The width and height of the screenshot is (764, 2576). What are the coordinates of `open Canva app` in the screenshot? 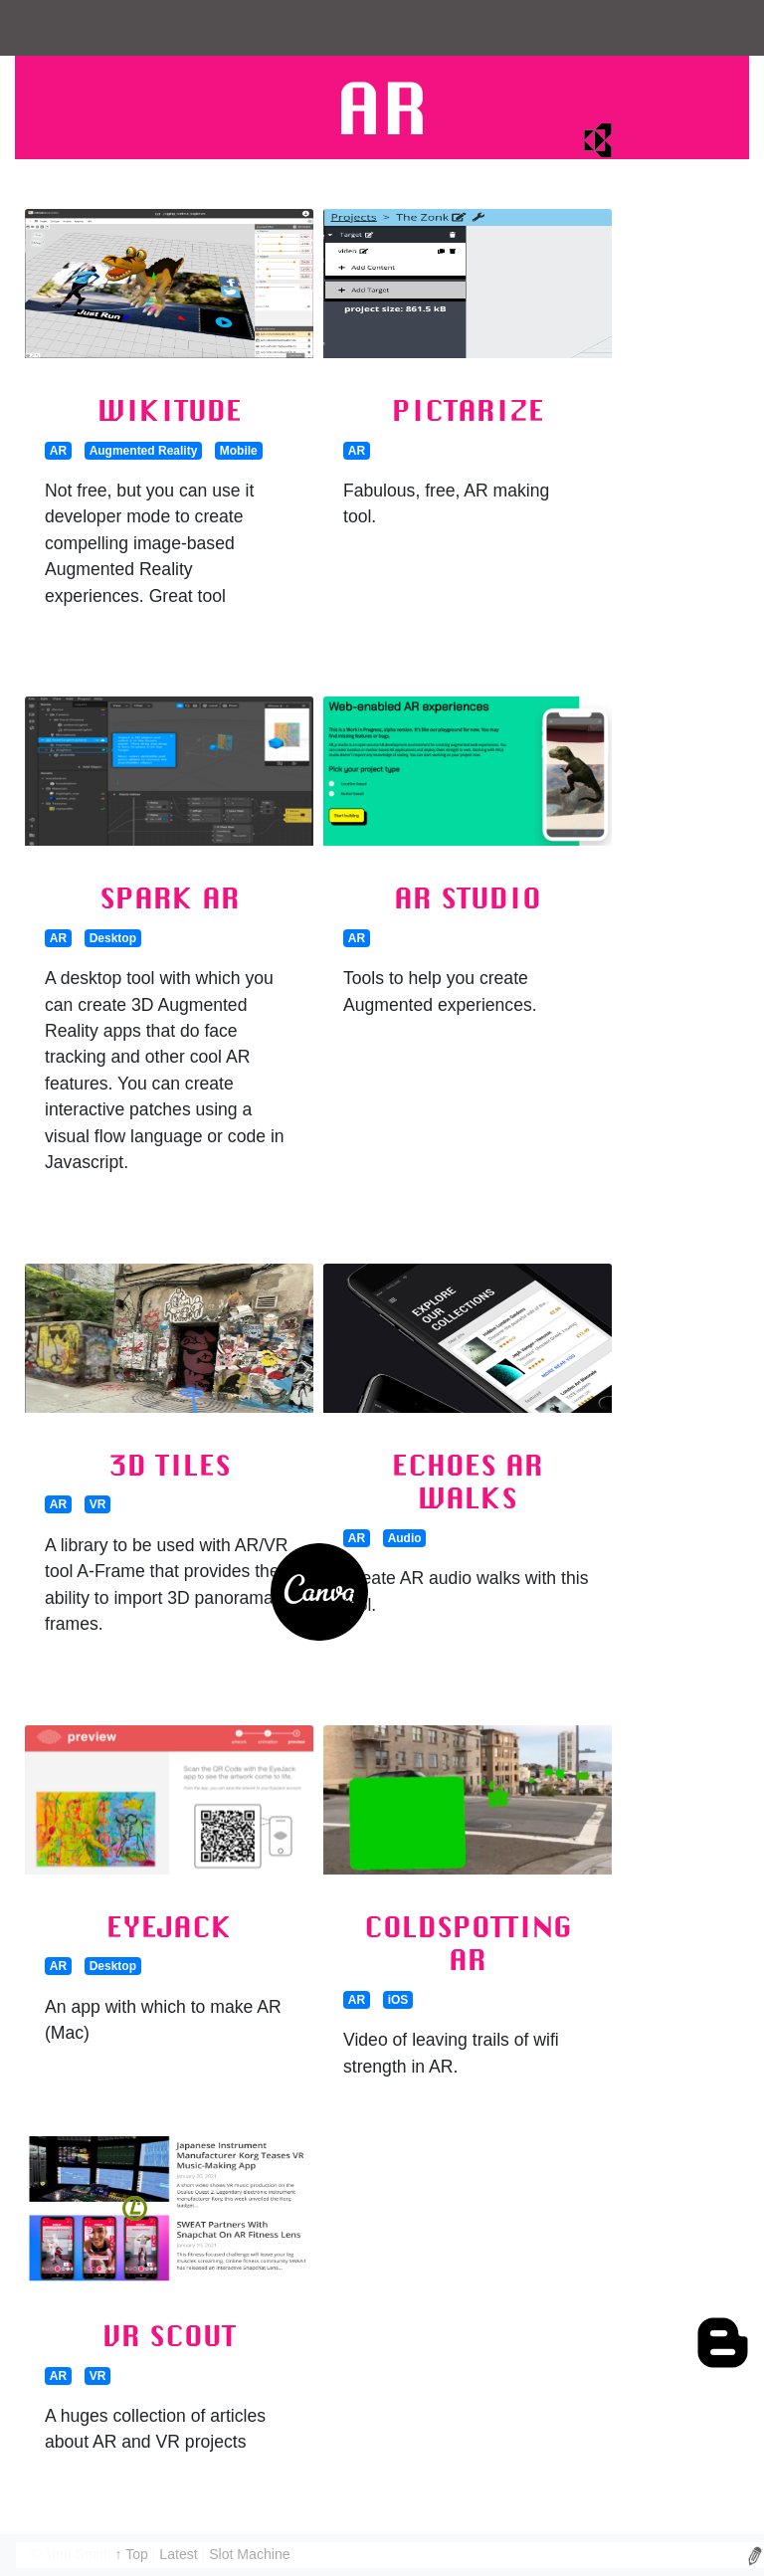 It's located at (319, 1592).